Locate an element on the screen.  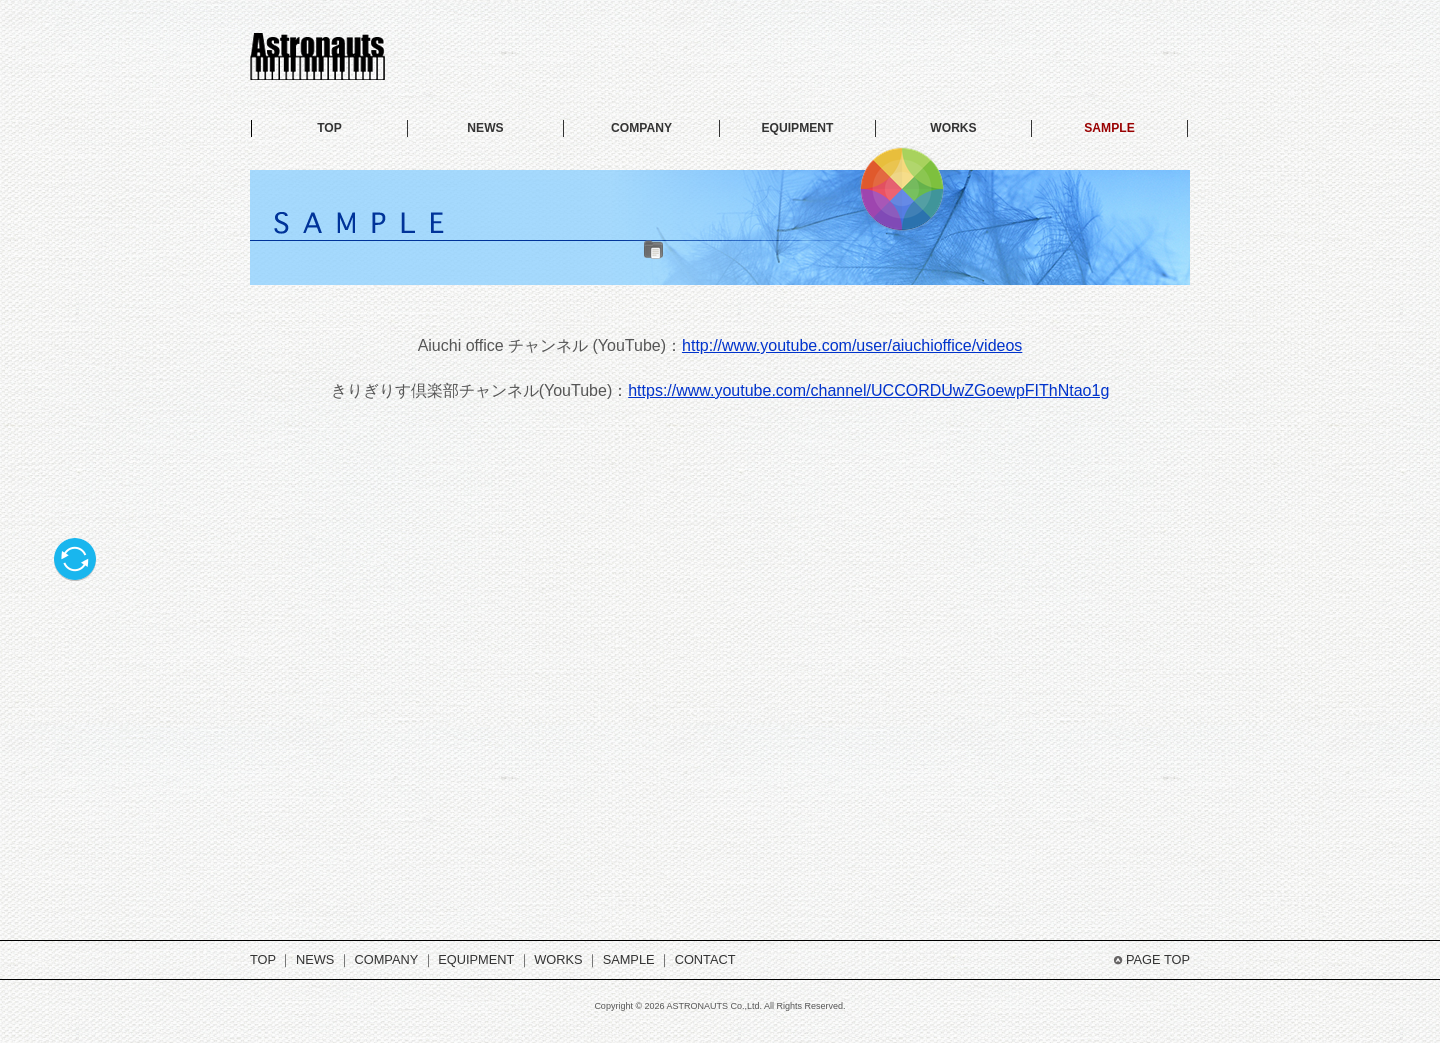
open a document from file browser is located at coordinates (653, 249).